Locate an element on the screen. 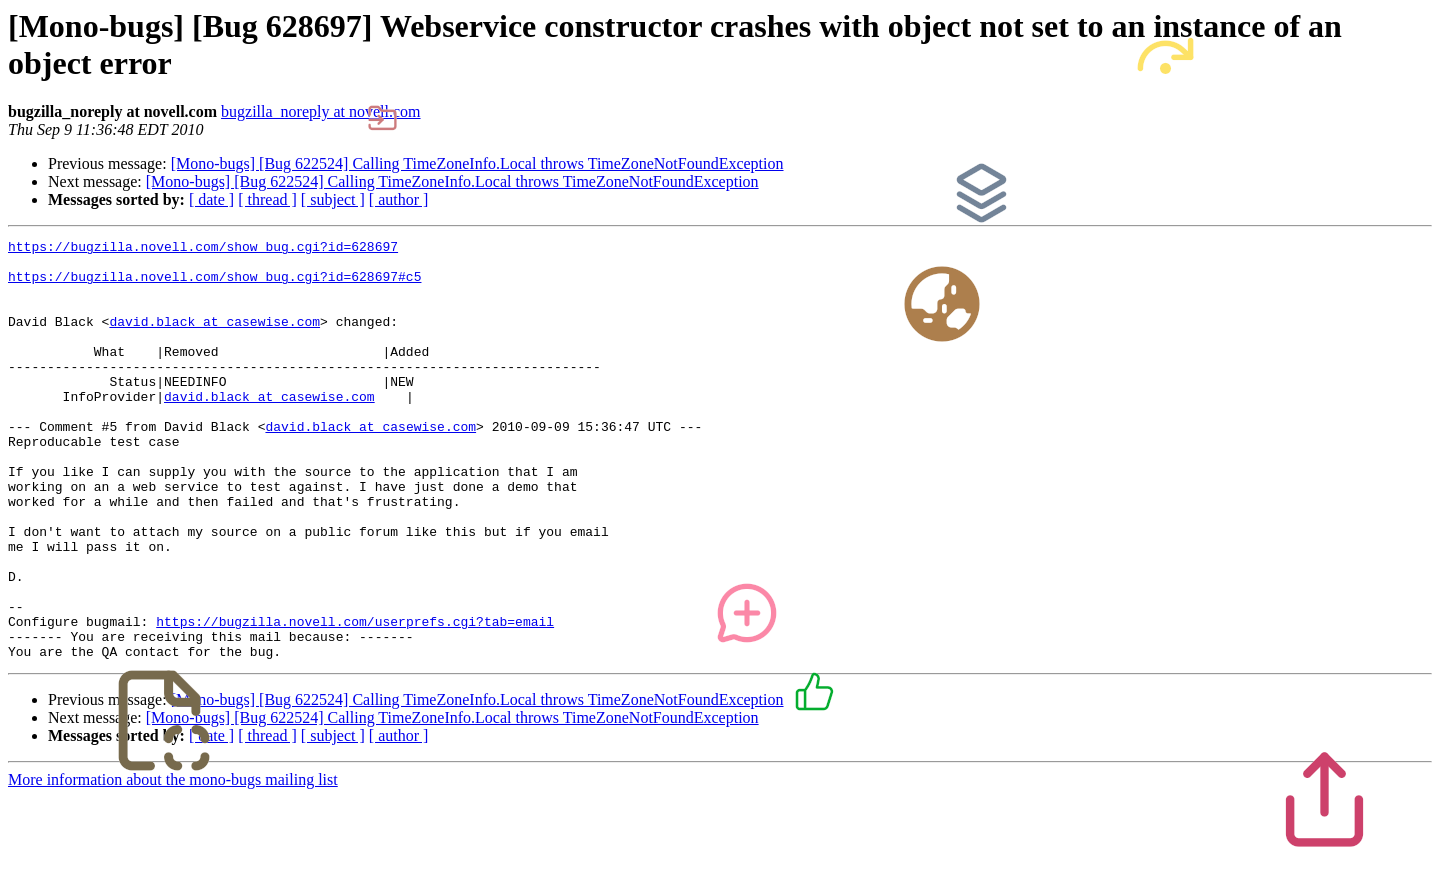 The height and width of the screenshot is (881, 1440). scan a document is located at coordinates (159, 720).